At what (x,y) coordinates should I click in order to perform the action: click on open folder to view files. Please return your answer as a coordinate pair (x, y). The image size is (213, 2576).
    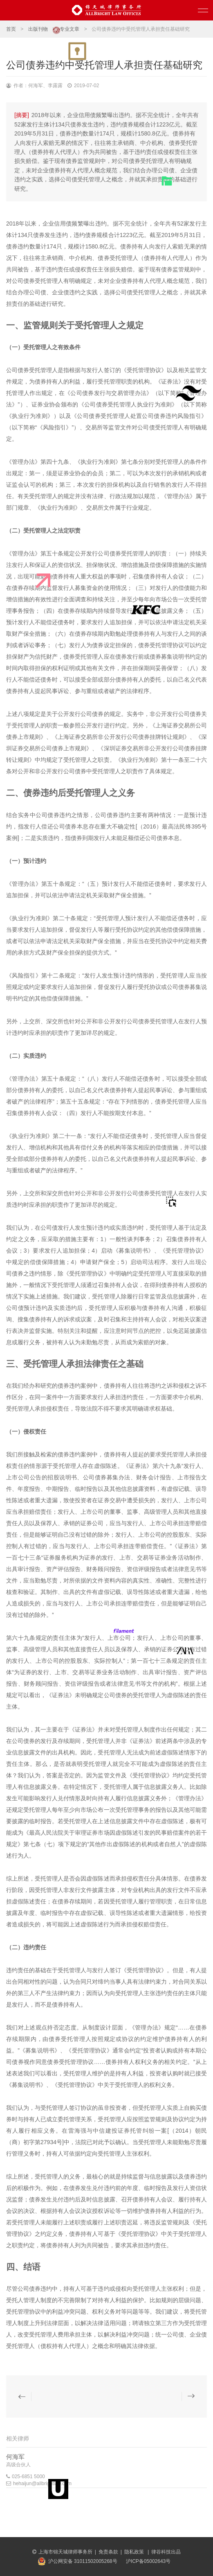
    Looking at the image, I should click on (167, 181).